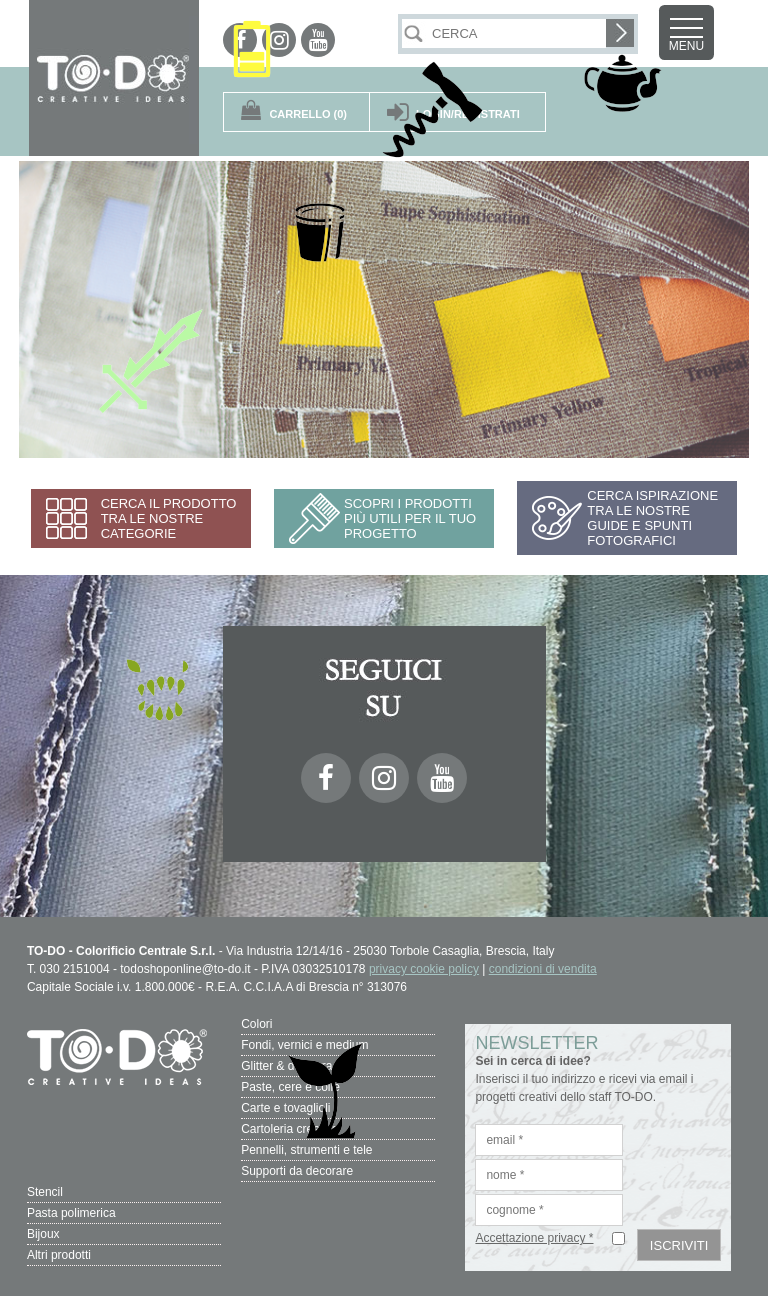 This screenshot has height=1296, width=768. What do you see at coordinates (252, 49) in the screenshot?
I see `indicates battery at 50% charge` at bounding box center [252, 49].